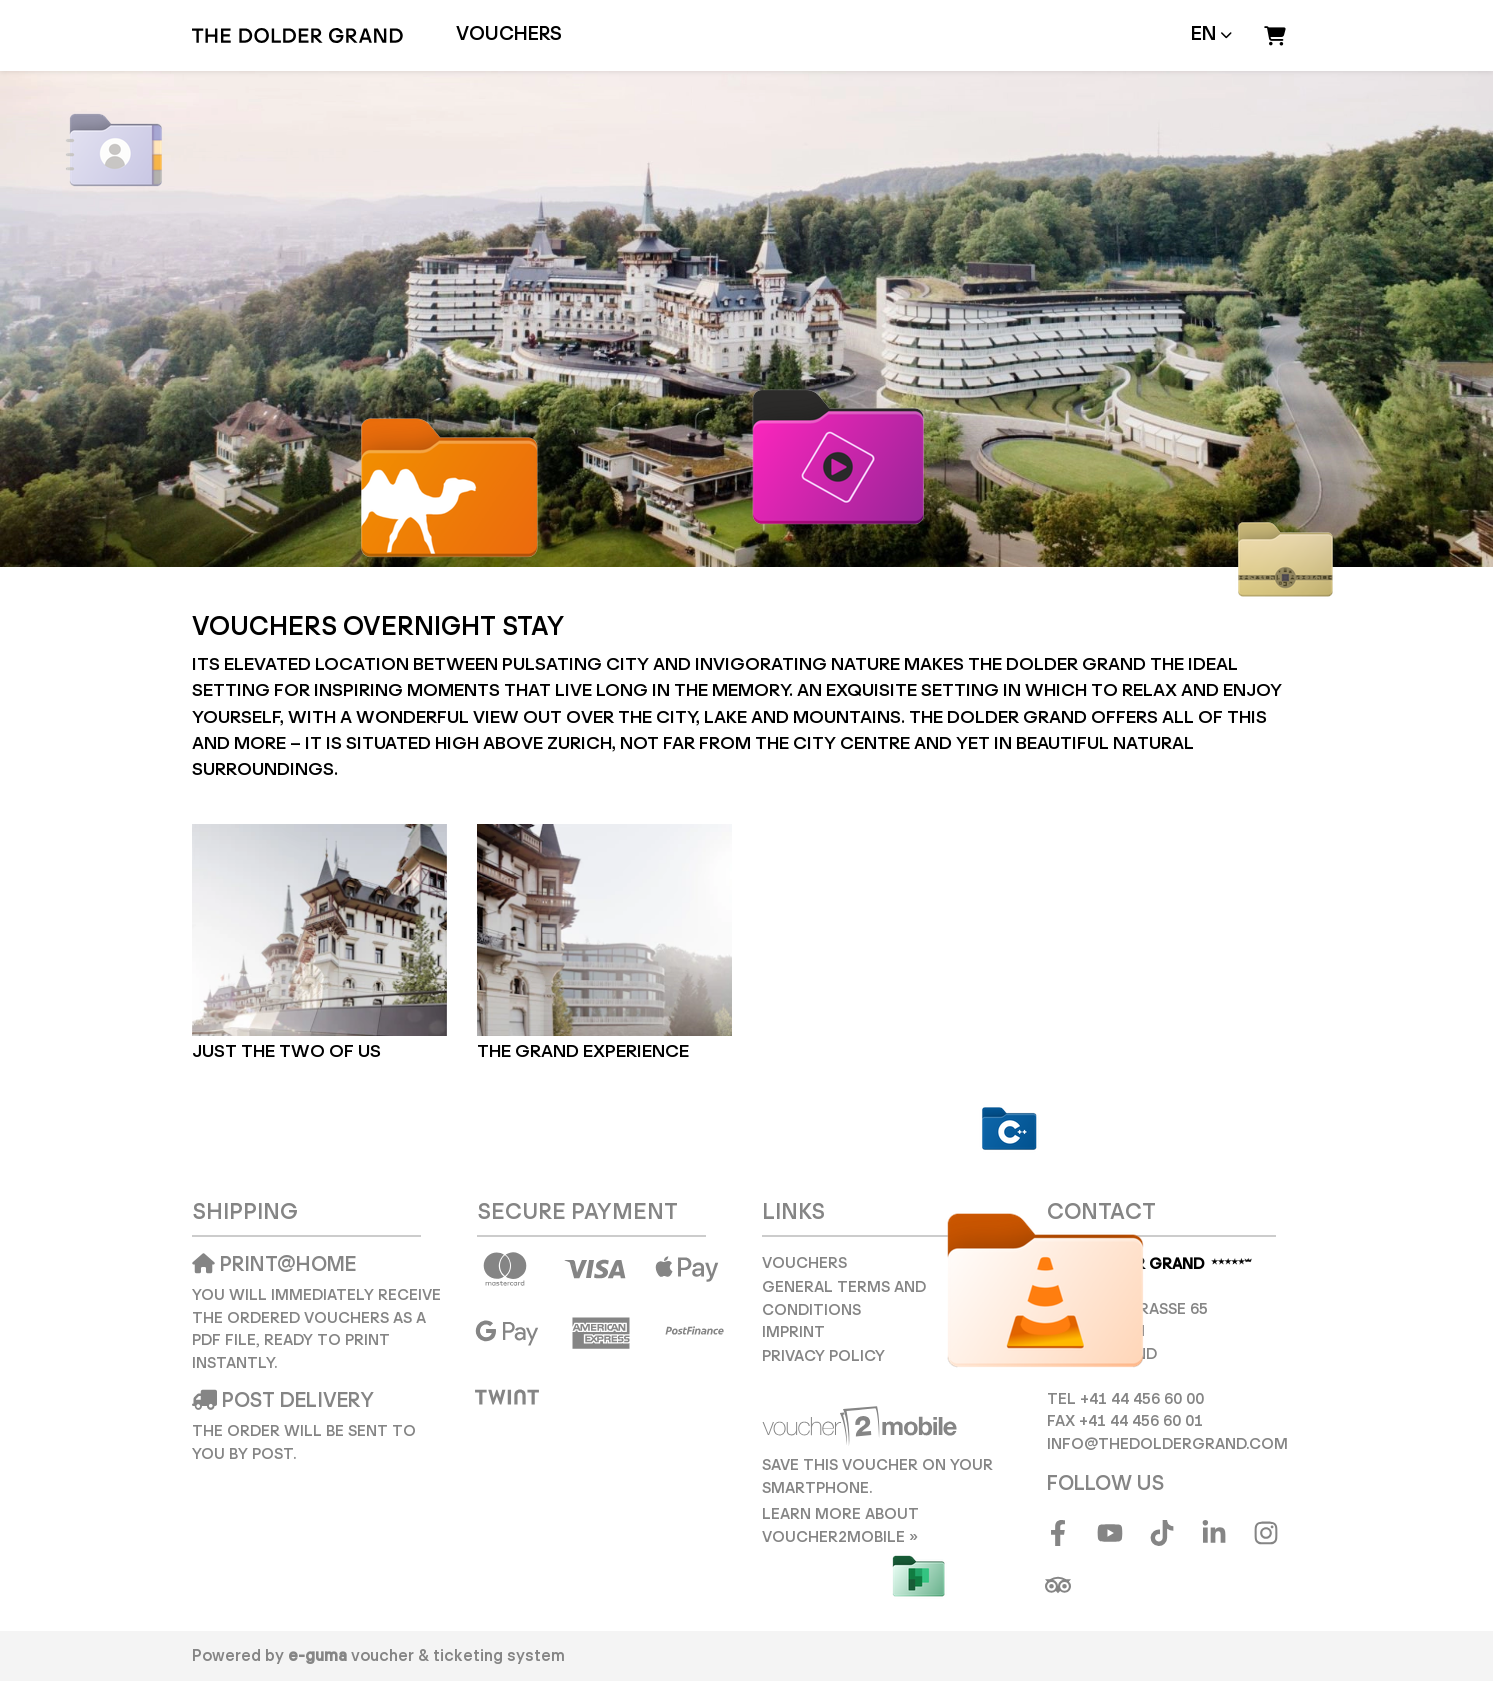  What do you see at coordinates (918, 1577) in the screenshot?
I see `open microsoft planner files folder` at bounding box center [918, 1577].